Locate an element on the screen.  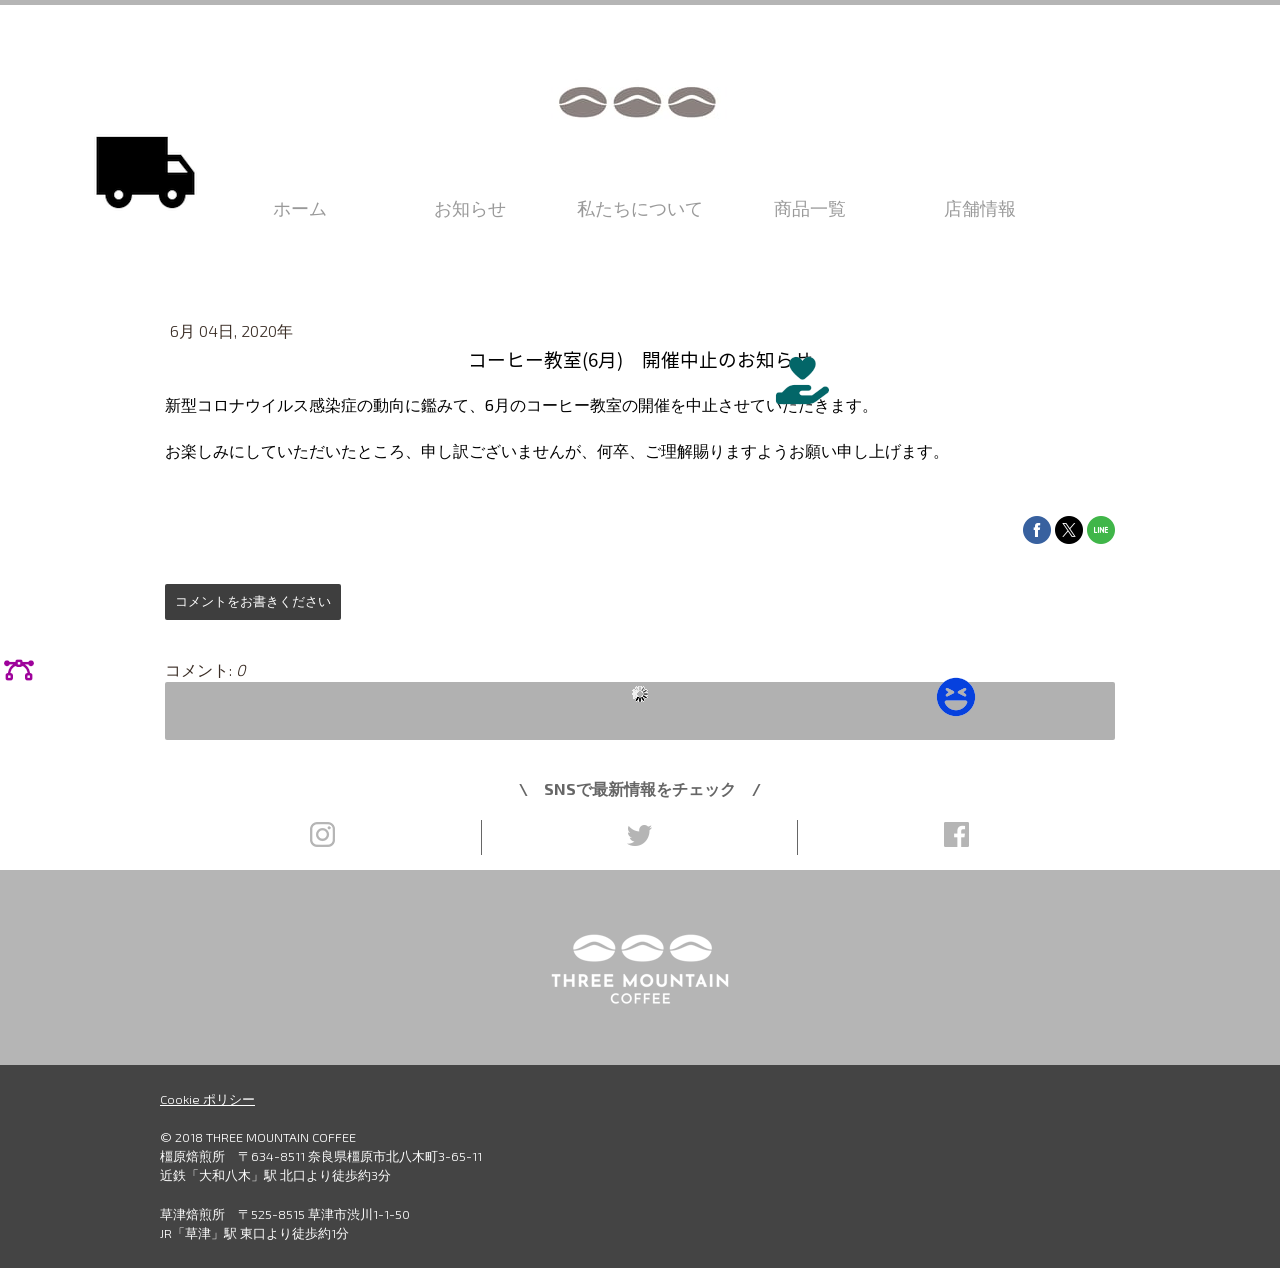
access donation or charitable giving options is located at coordinates (802, 380).